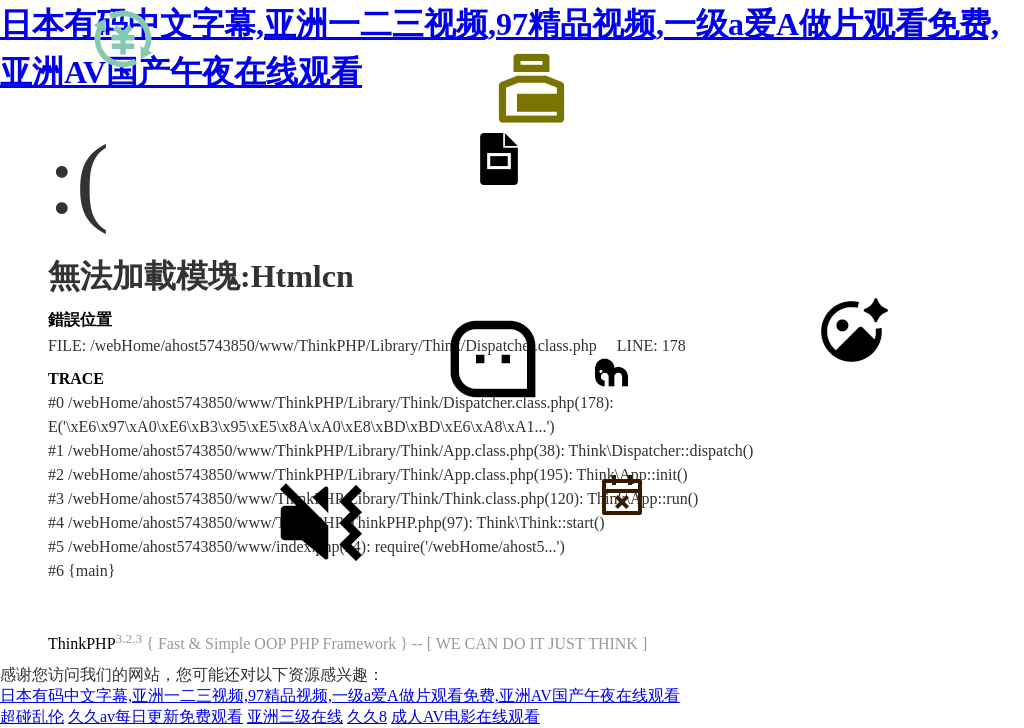 This screenshot has height=728, width=1024. What do you see at coordinates (611, 372) in the screenshot?
I see `migadu email hosting service logo` at bounding box center [611, 372].